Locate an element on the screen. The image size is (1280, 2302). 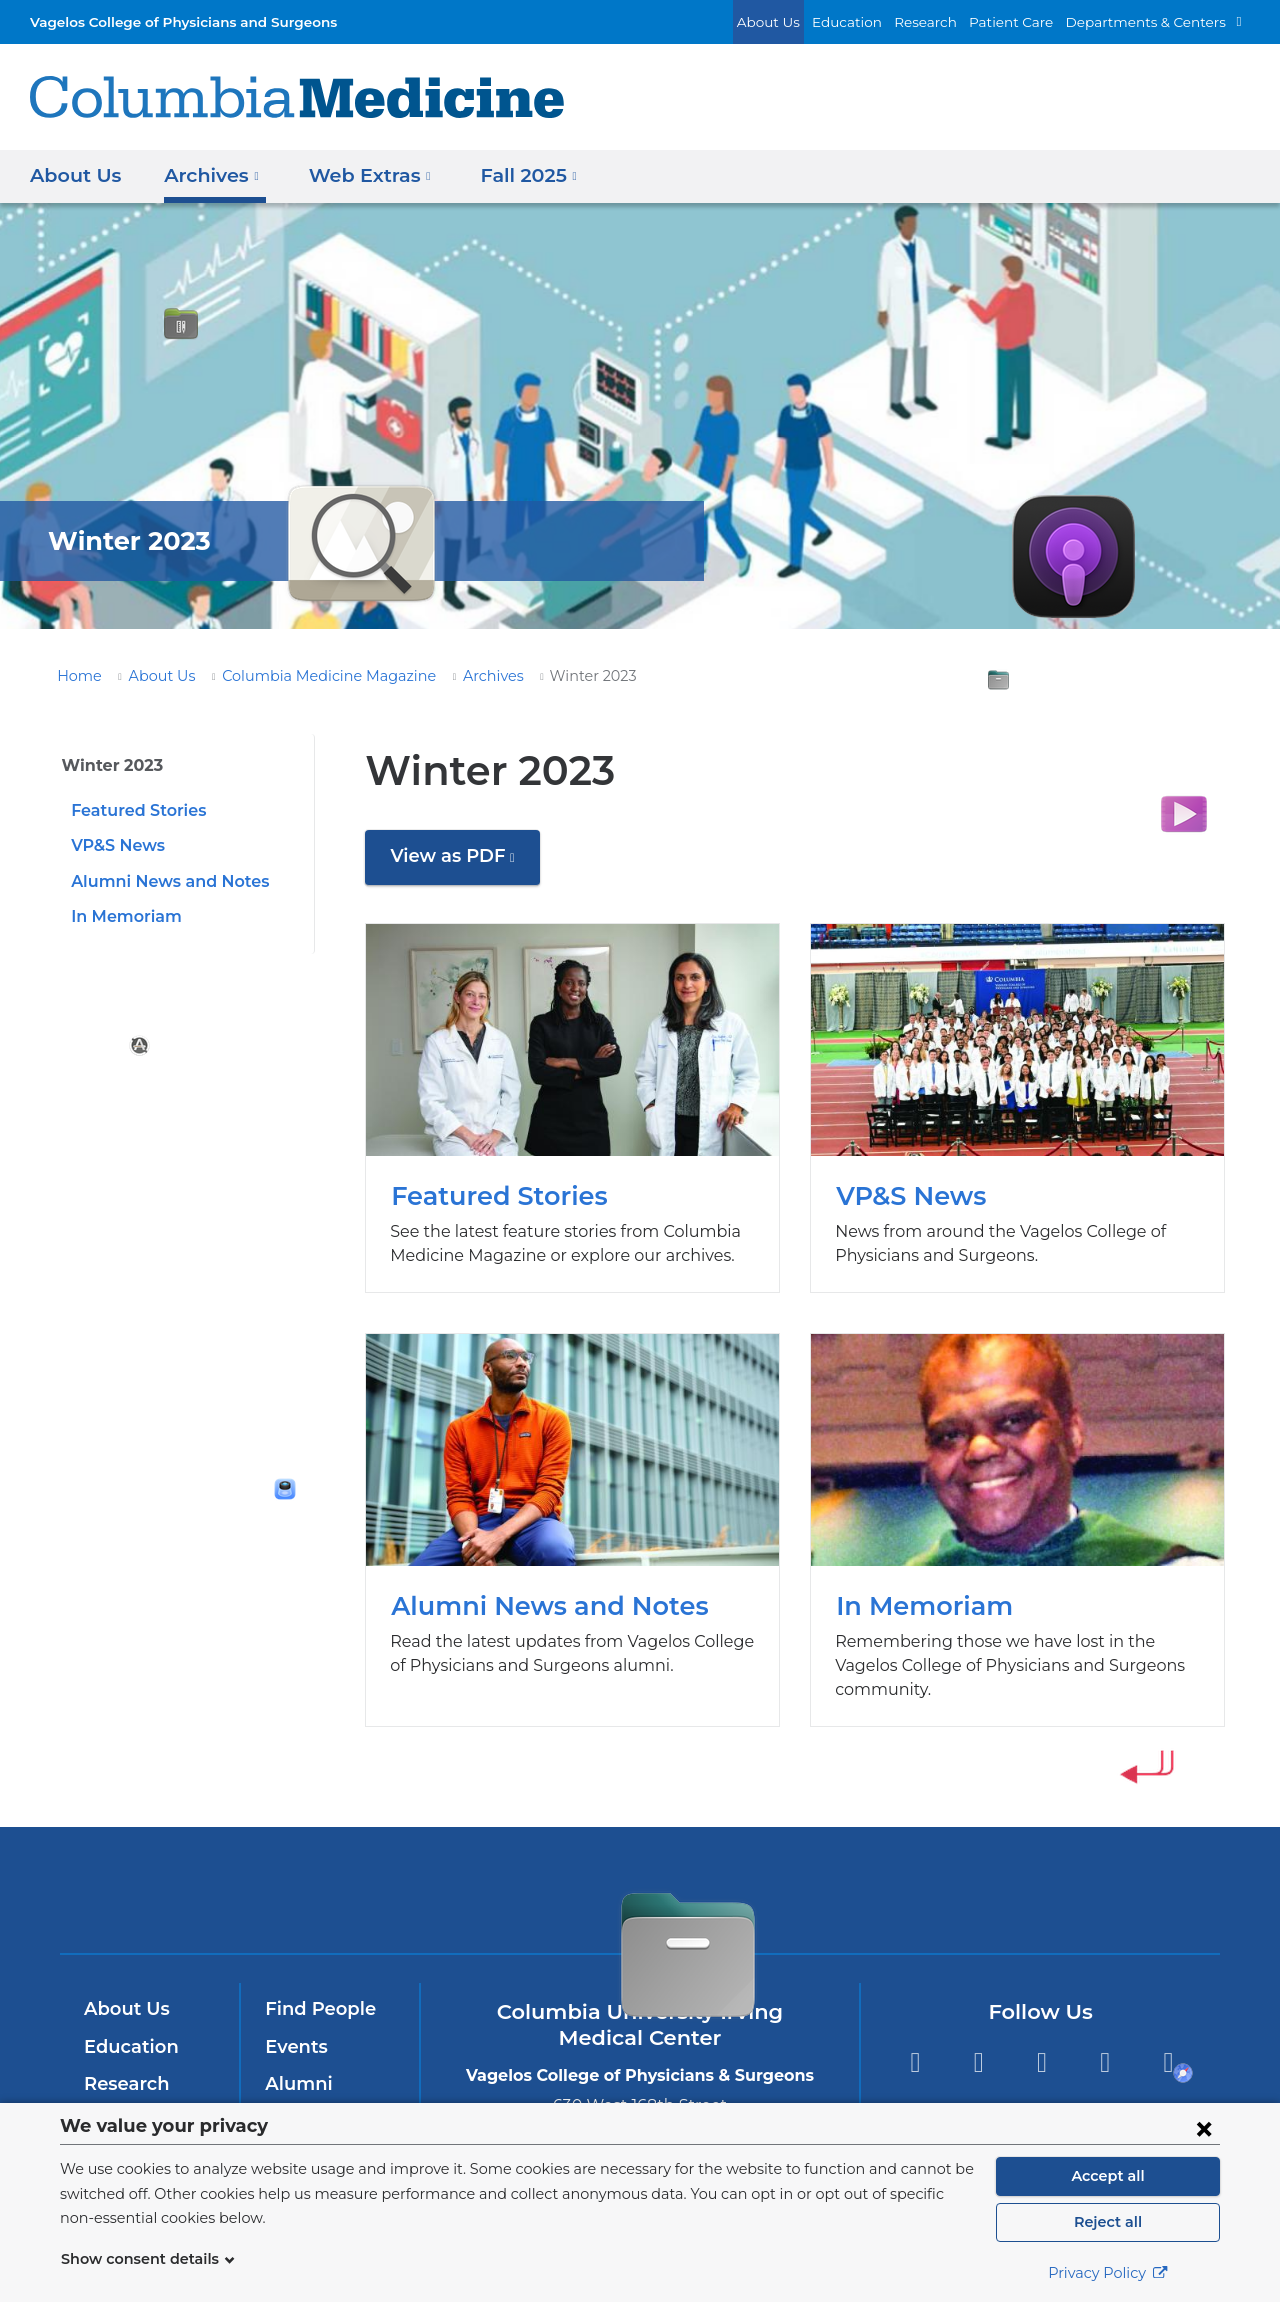
open the file manager is located at coordinates (688, 1955).